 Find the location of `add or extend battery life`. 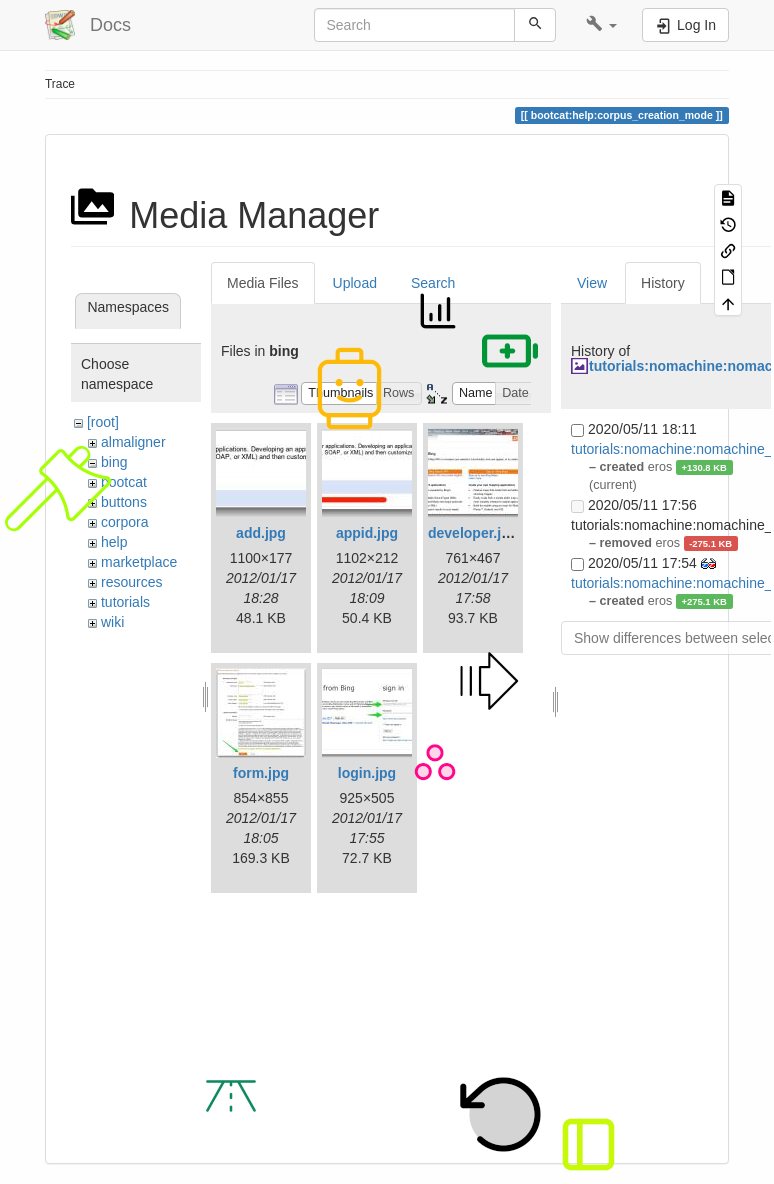

add or extend battery life is located at coordinates (510, 351).